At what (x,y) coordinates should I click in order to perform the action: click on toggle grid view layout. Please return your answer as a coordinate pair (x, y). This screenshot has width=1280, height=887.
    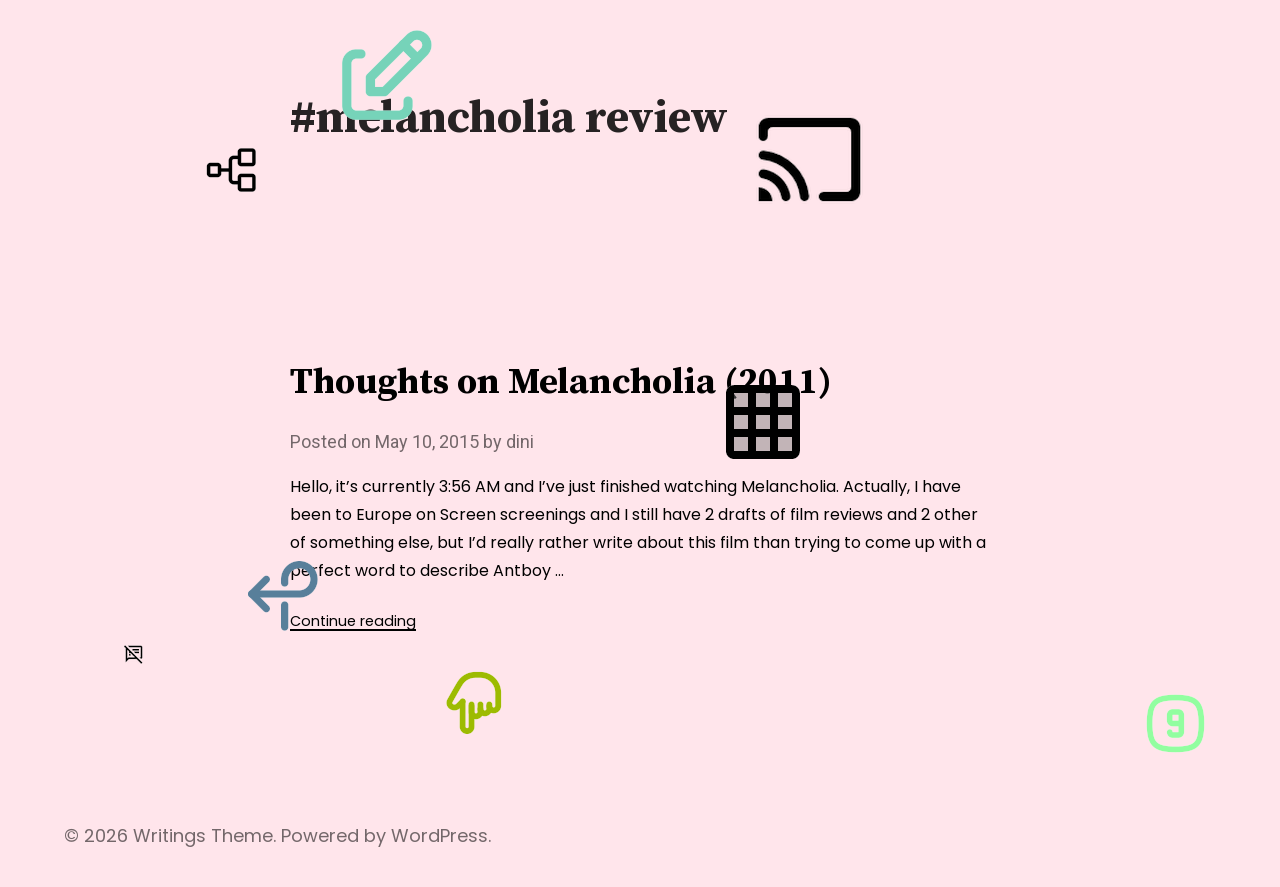
    Looking at the image, I should click on (763, 422).